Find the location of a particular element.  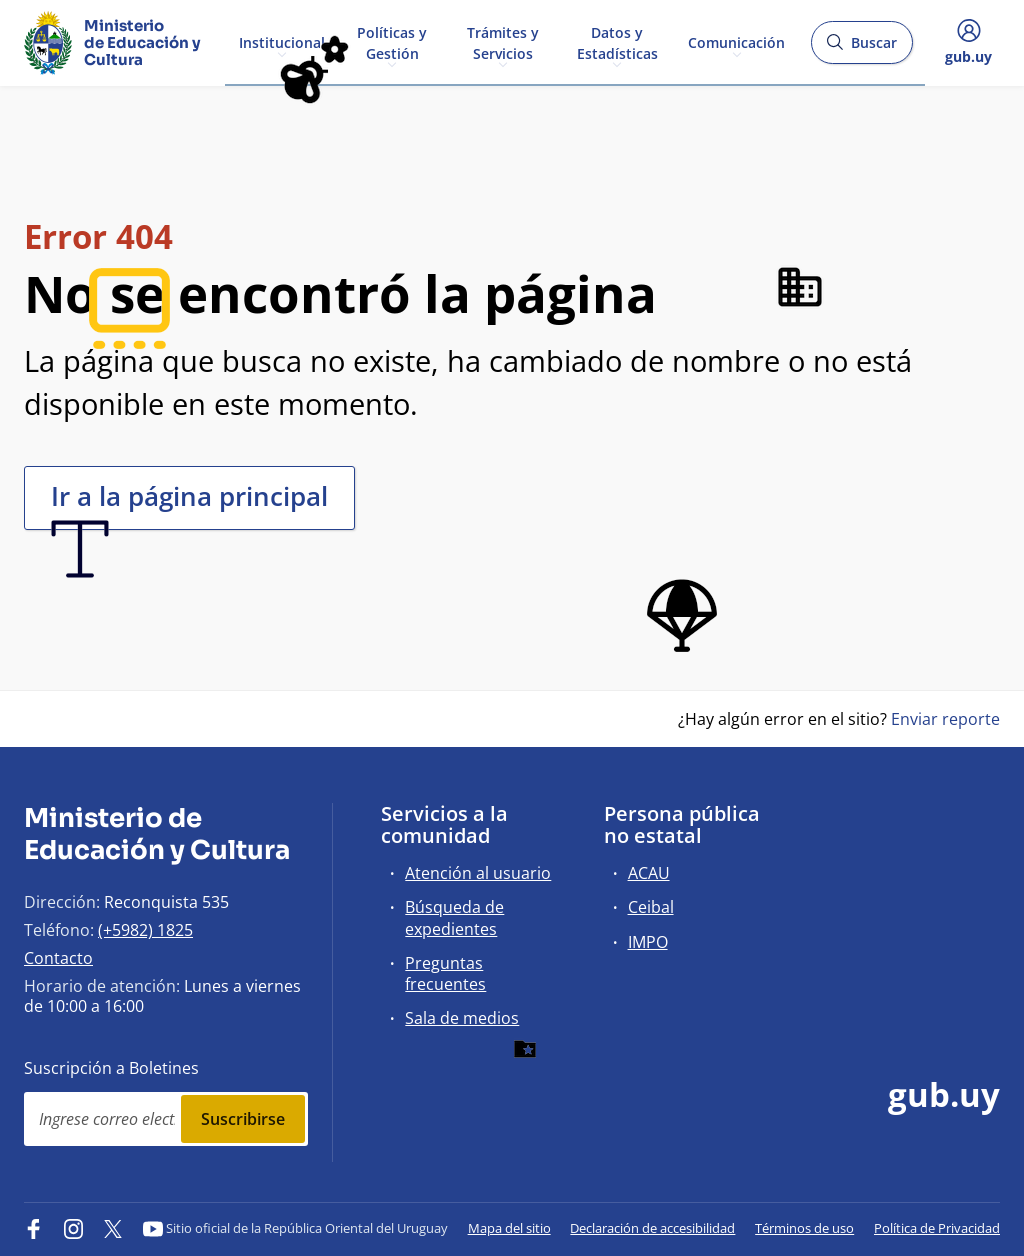

format text or change typography settings is located at coordinates (80, 549).